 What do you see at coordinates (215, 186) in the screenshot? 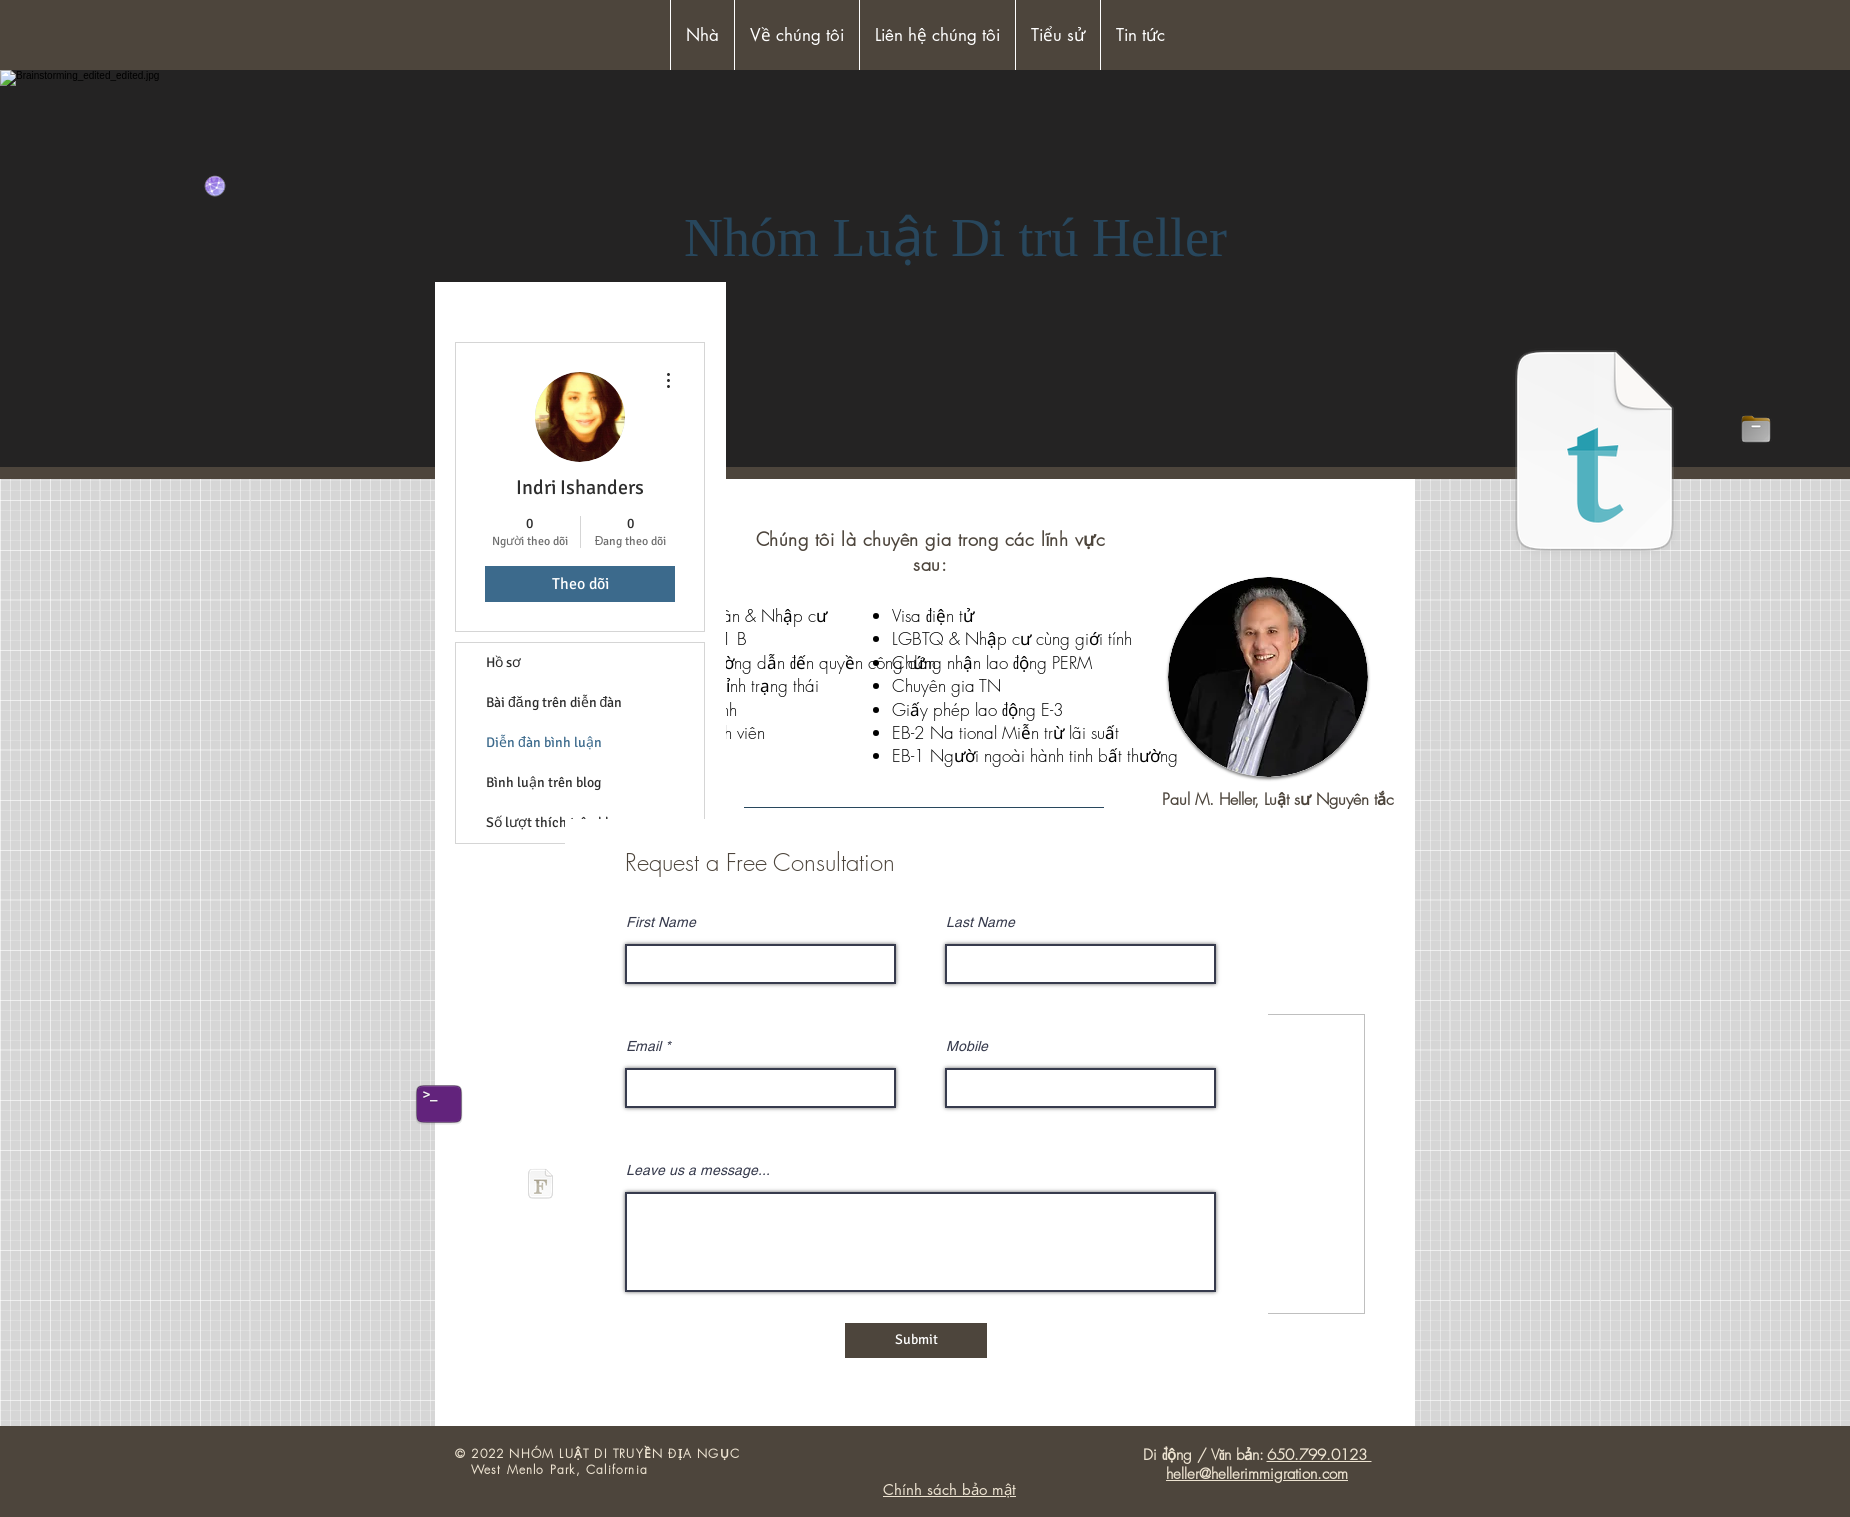
I see `open internet browser or web applications` at bounding box center [215, 186].